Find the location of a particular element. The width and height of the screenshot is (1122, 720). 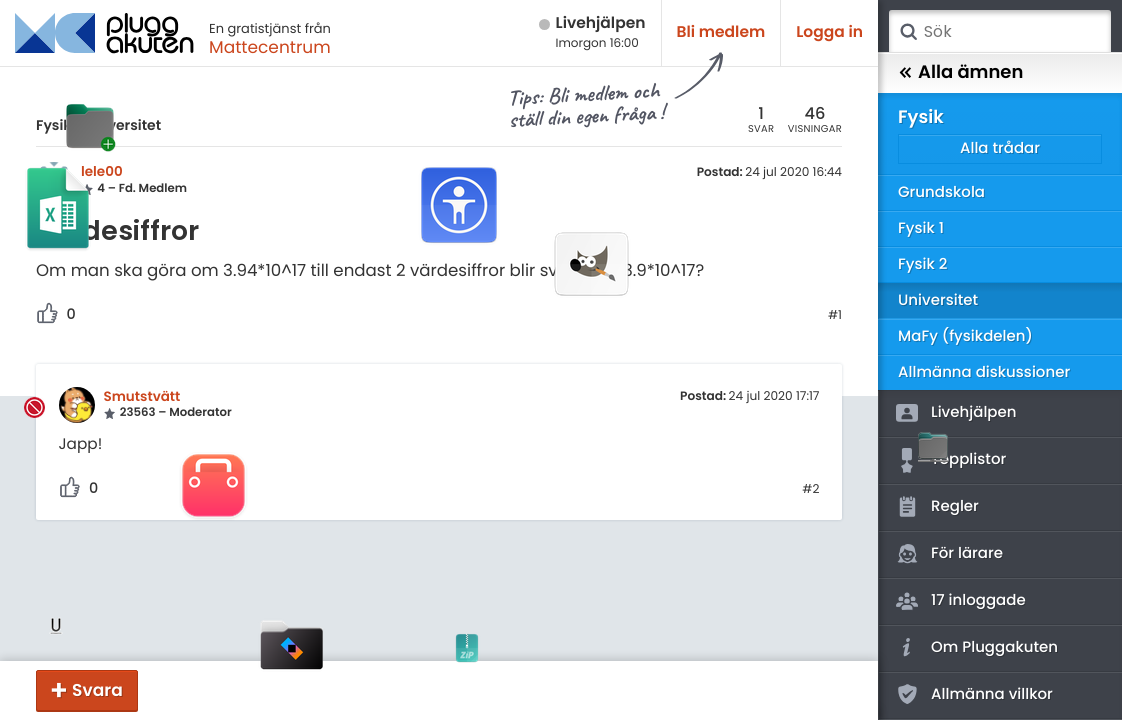

microsoft excel template file with macros enabled is located at coordinates (58, 208).